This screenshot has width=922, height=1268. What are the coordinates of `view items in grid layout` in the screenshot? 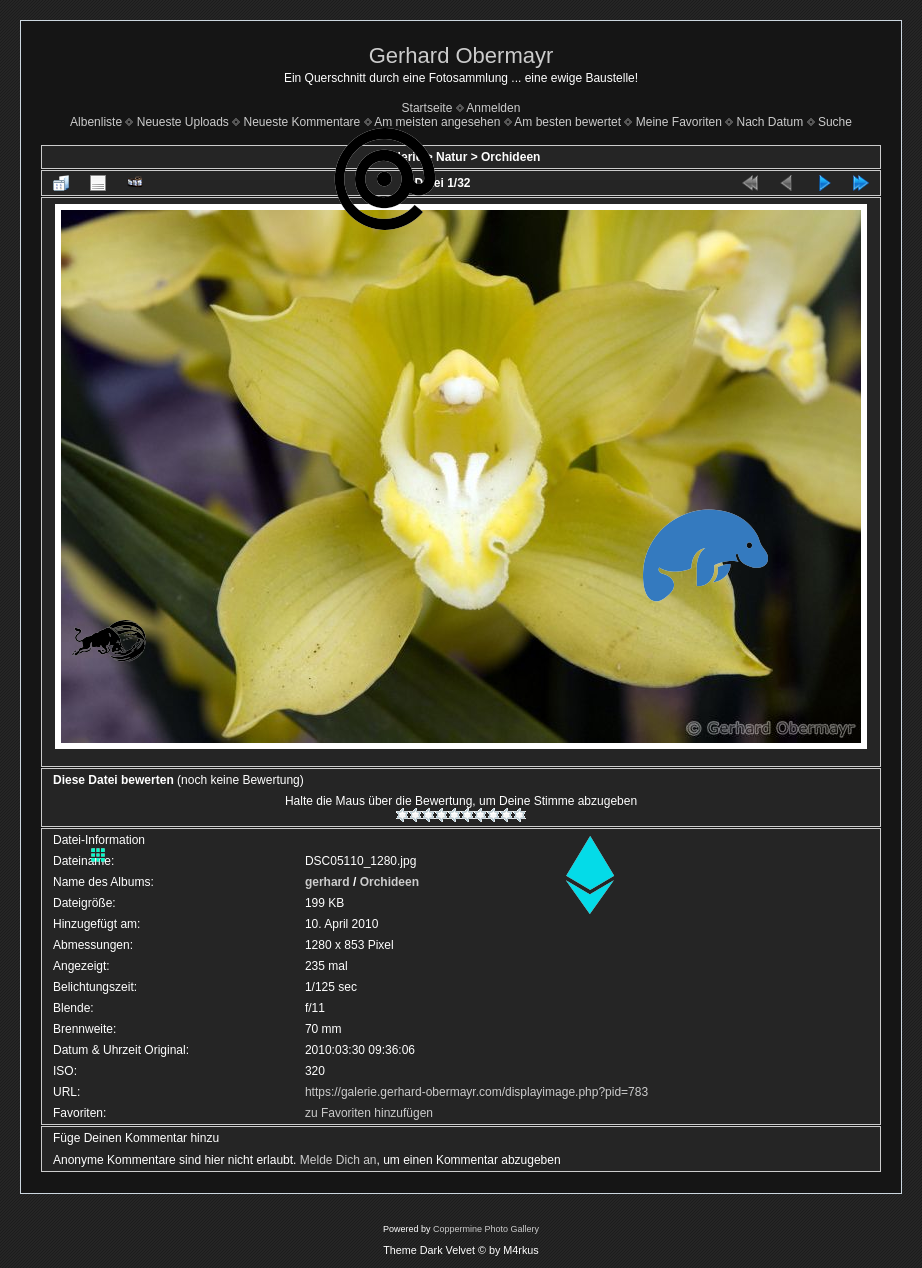 It's located at (98, 855).